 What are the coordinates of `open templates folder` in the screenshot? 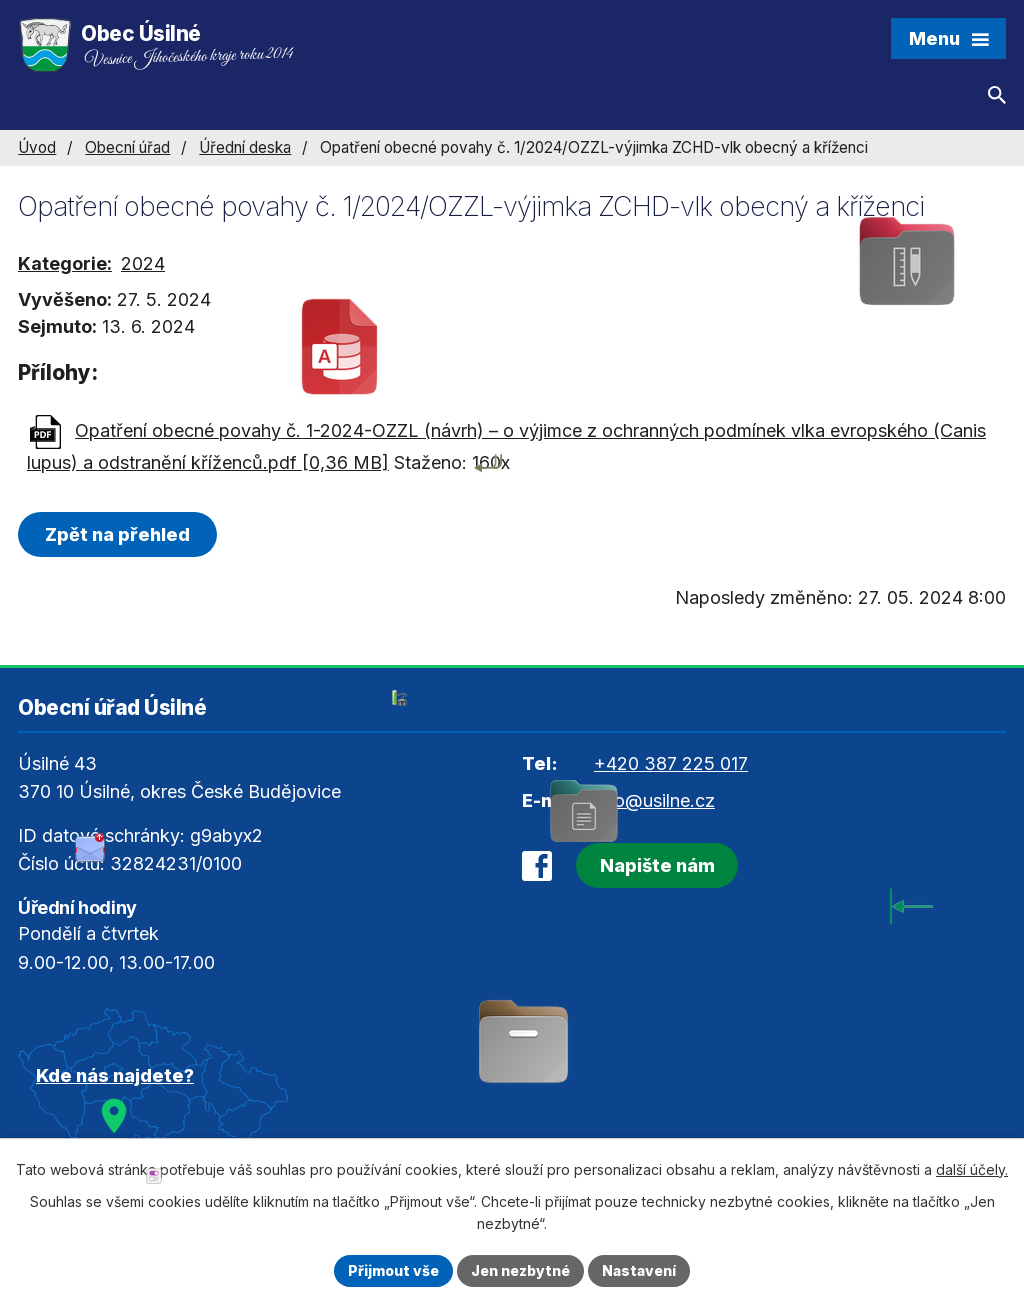 It's located at (907, 261).